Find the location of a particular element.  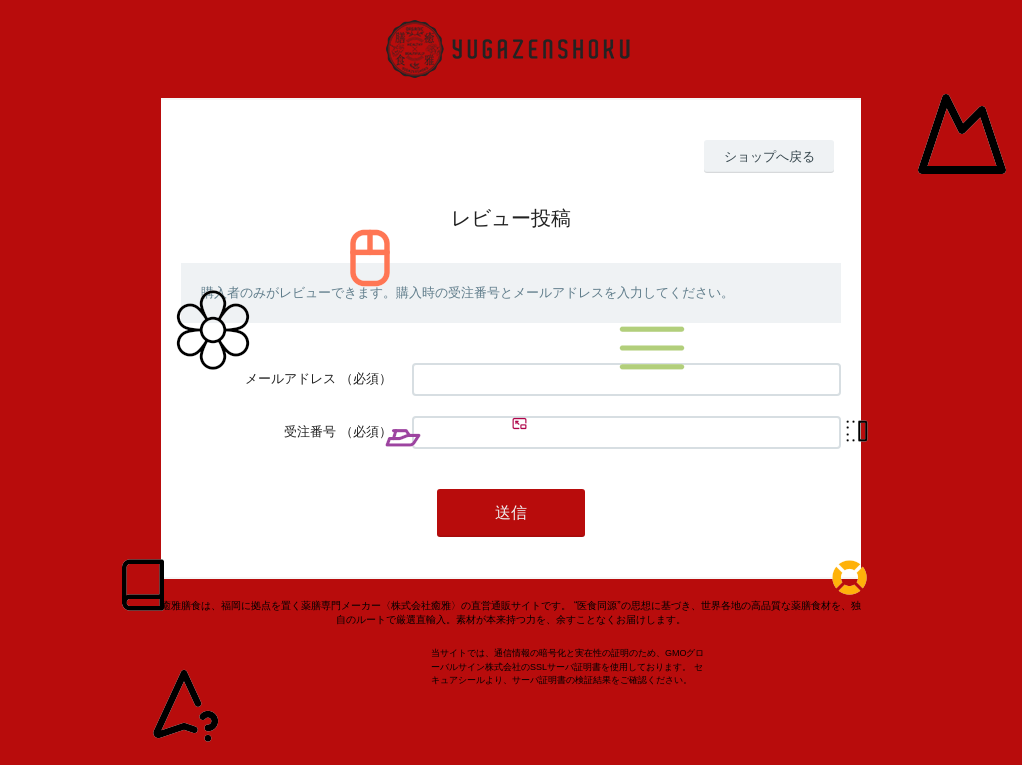

view outdoor or nature-related content is located at coordinates (962, 134).